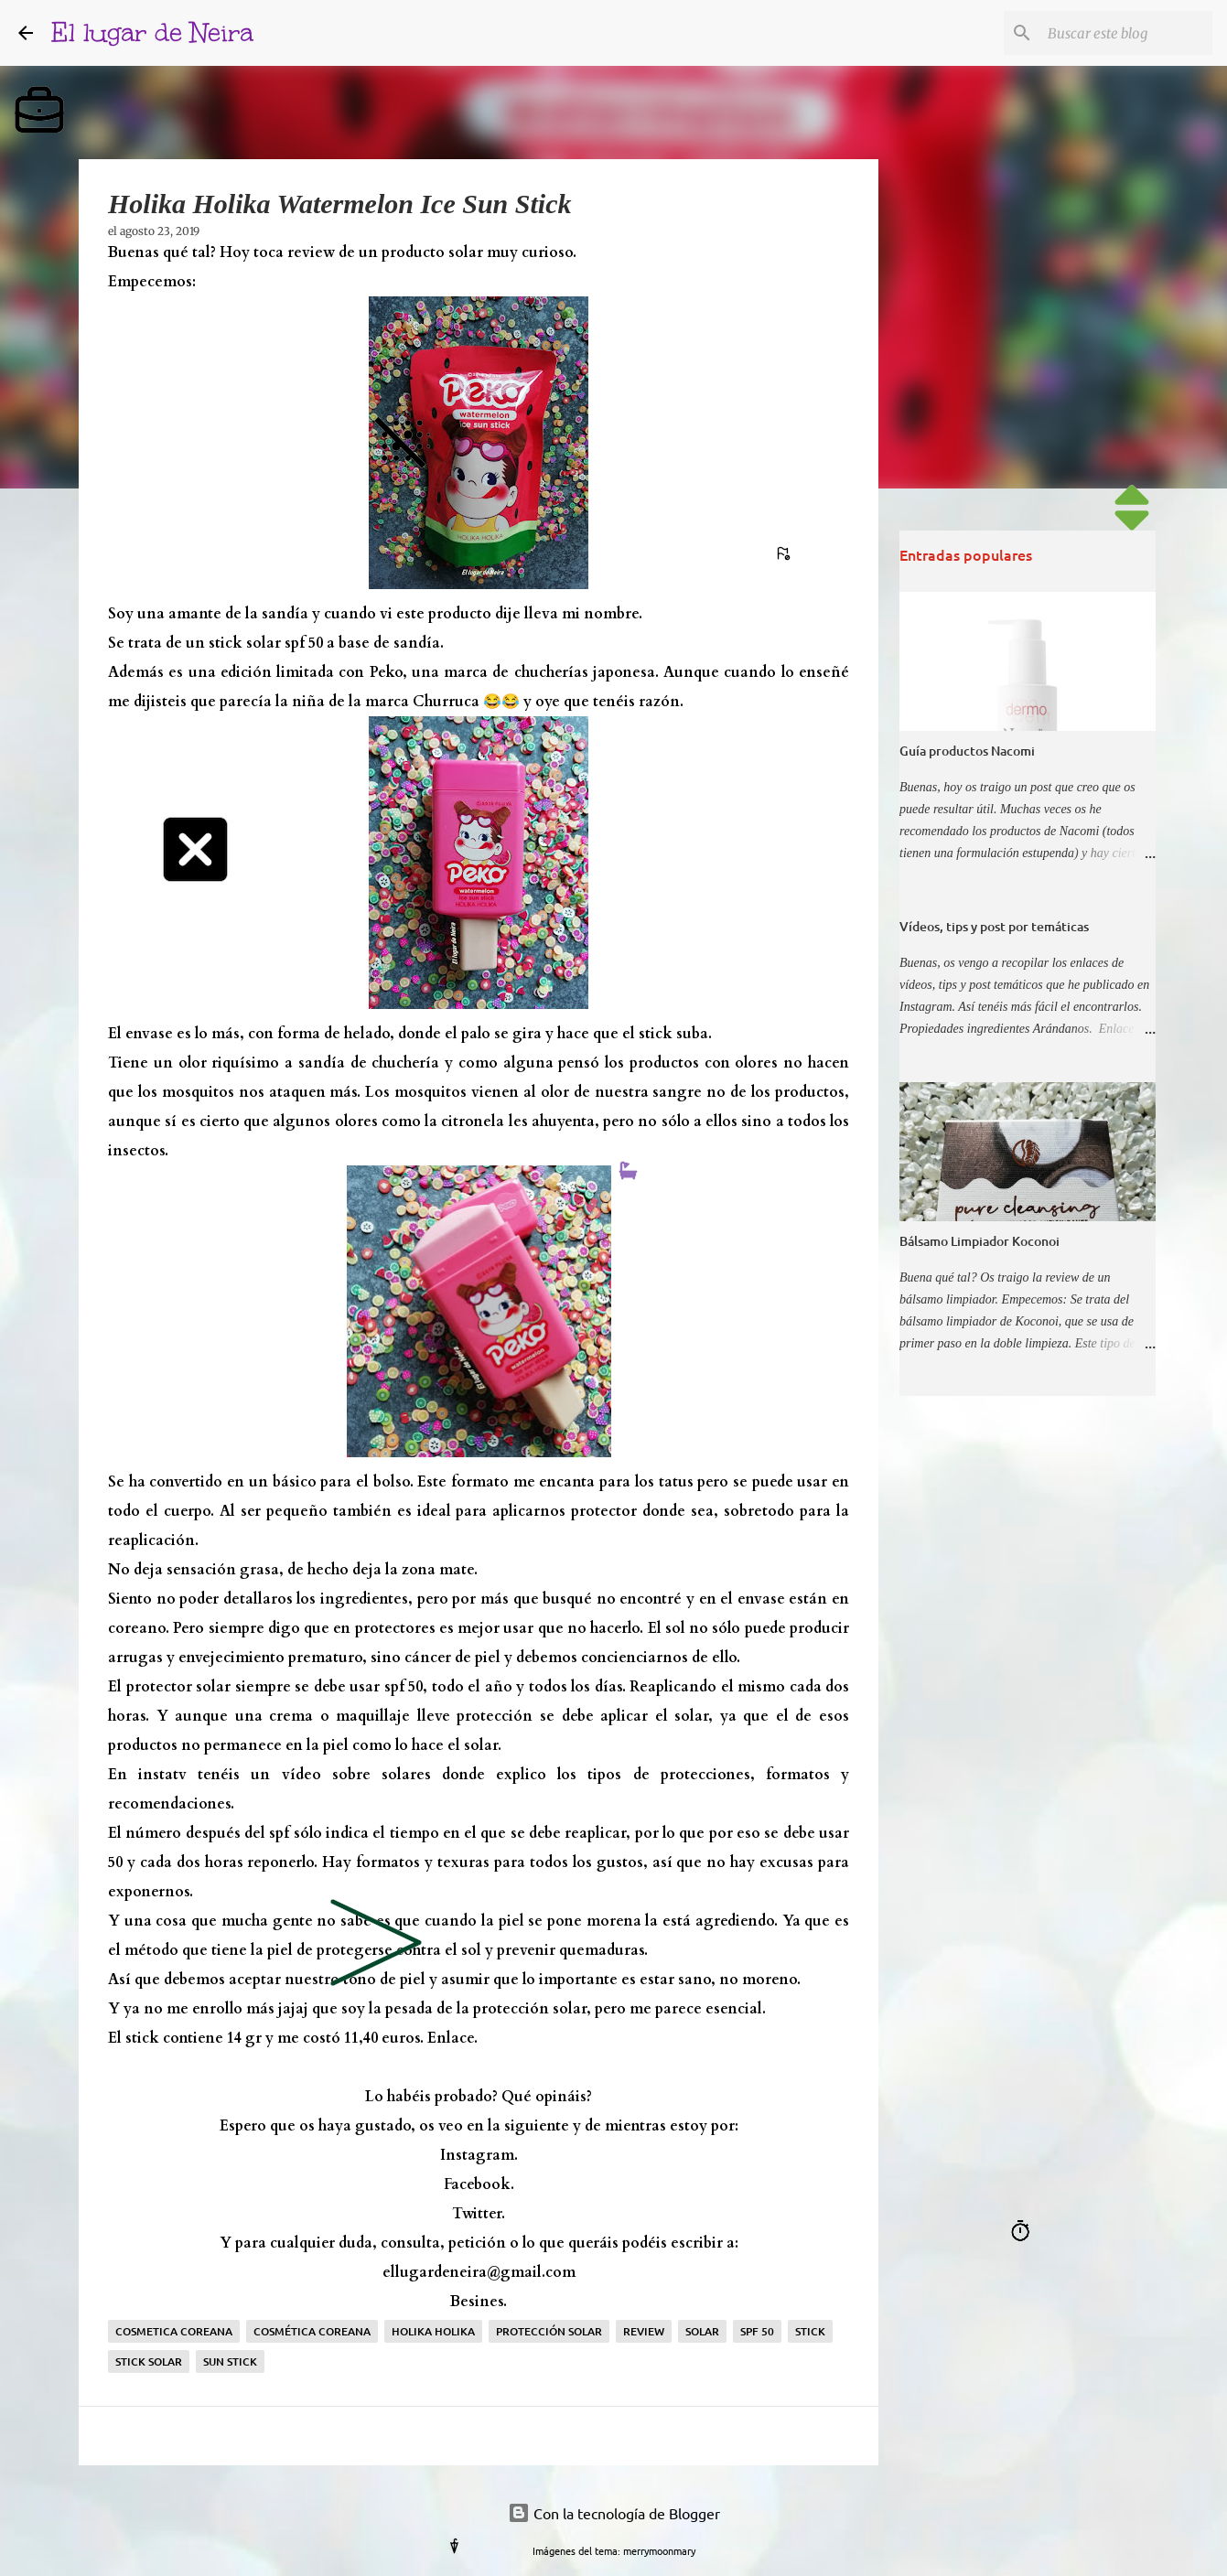 This screenshot has height=2576, width=1227. Describe the element at coordinates (1132, 508) in the screenshot. I see `sort items in a list` at that location.